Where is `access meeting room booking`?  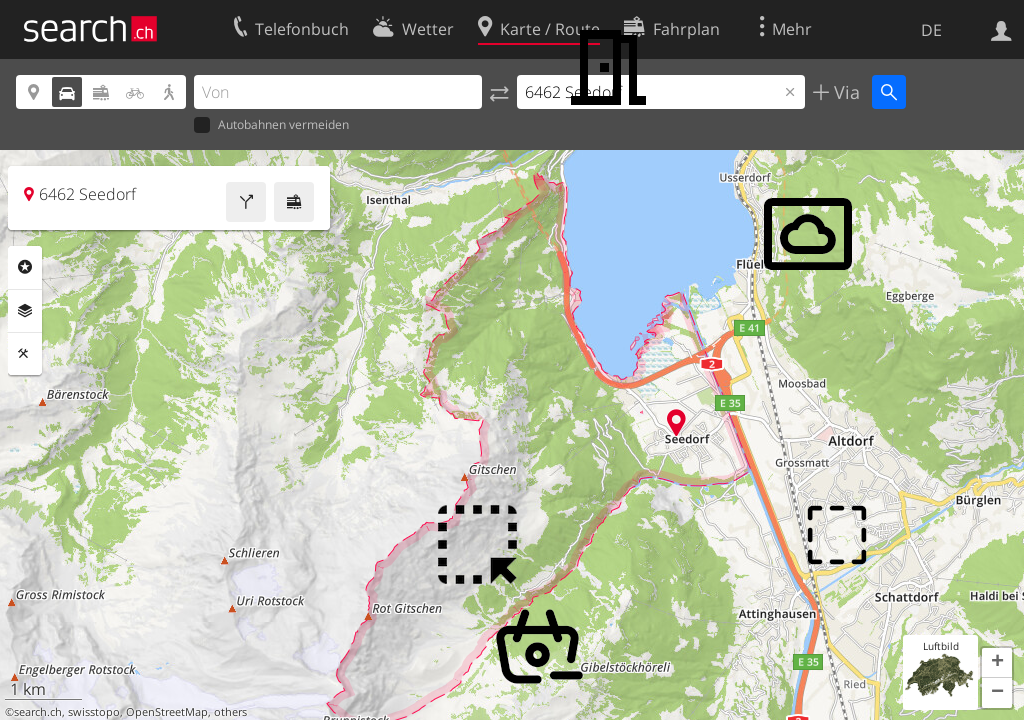 access meeting room booking is located at coordinates (608, 67).